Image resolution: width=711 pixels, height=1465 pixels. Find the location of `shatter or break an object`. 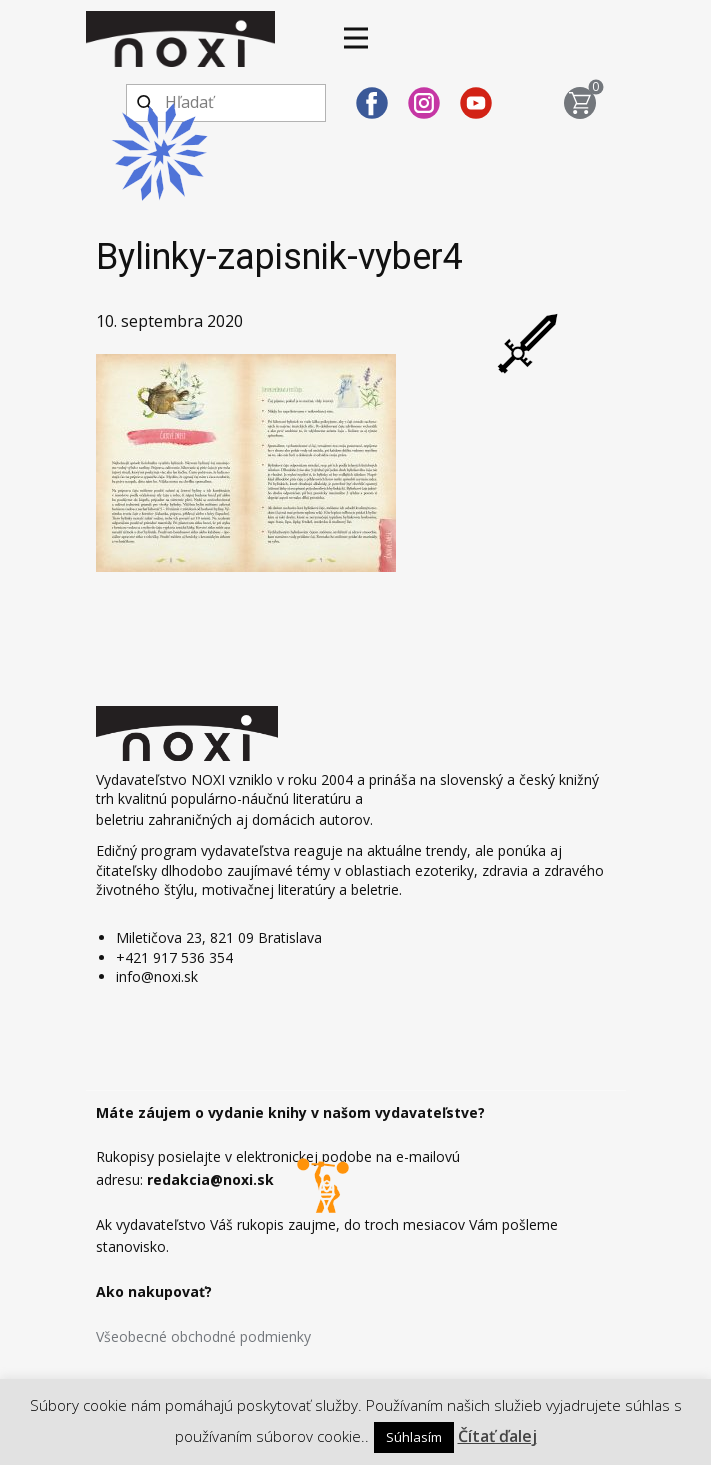

shatter or break an object is located at coordinates (159, 151).